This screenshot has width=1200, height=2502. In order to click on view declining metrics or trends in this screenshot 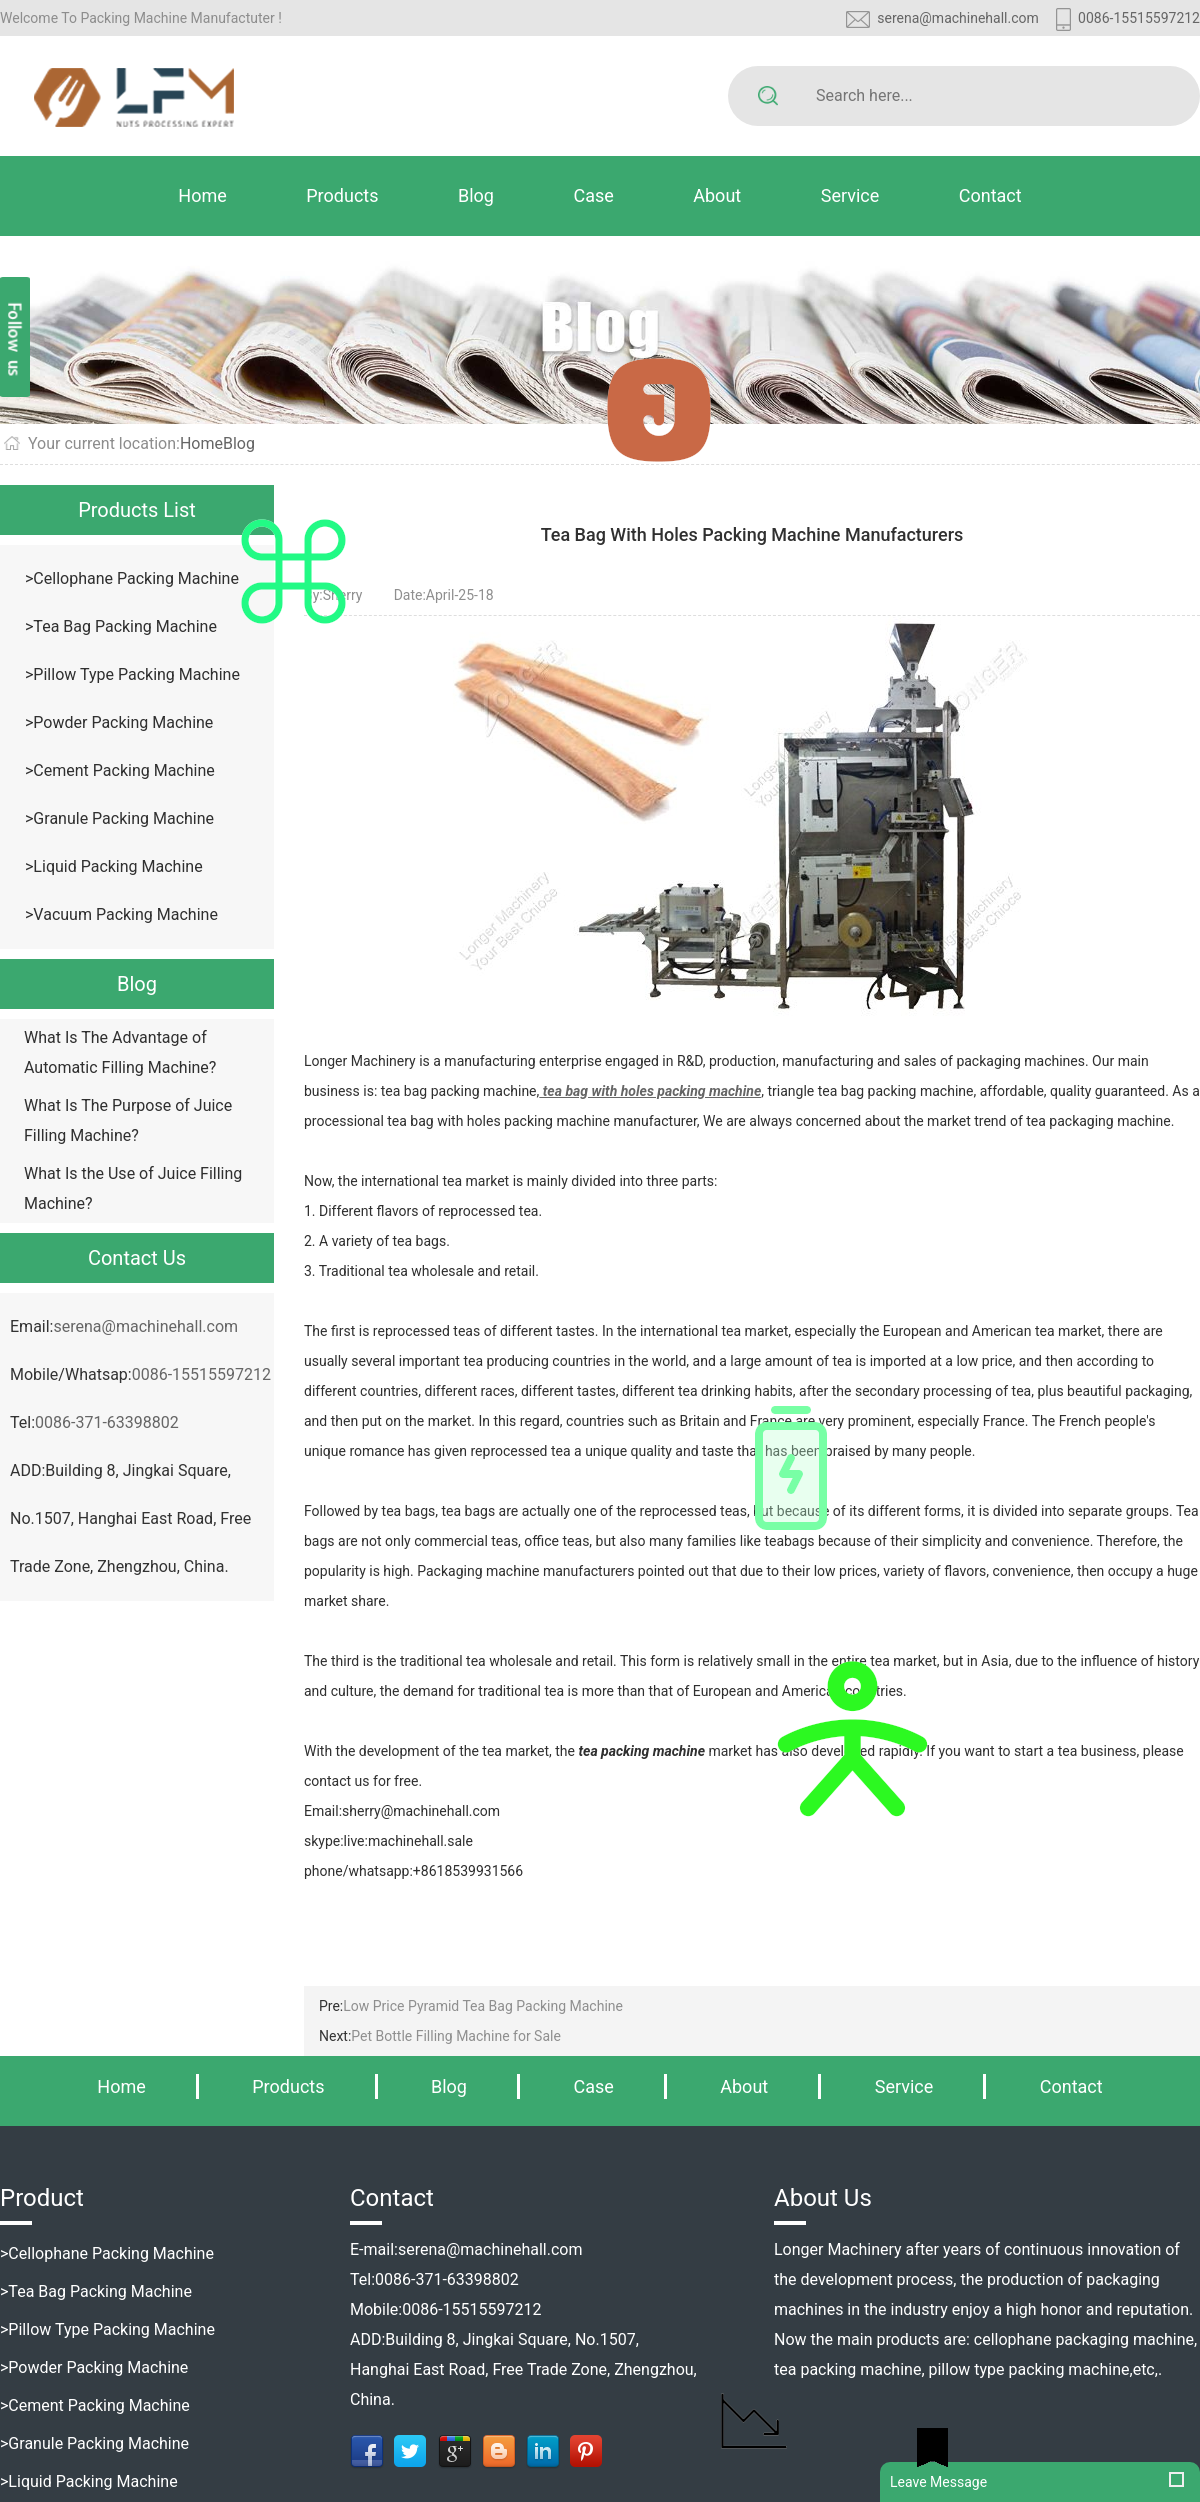, I will do `click(754, 2421)`.